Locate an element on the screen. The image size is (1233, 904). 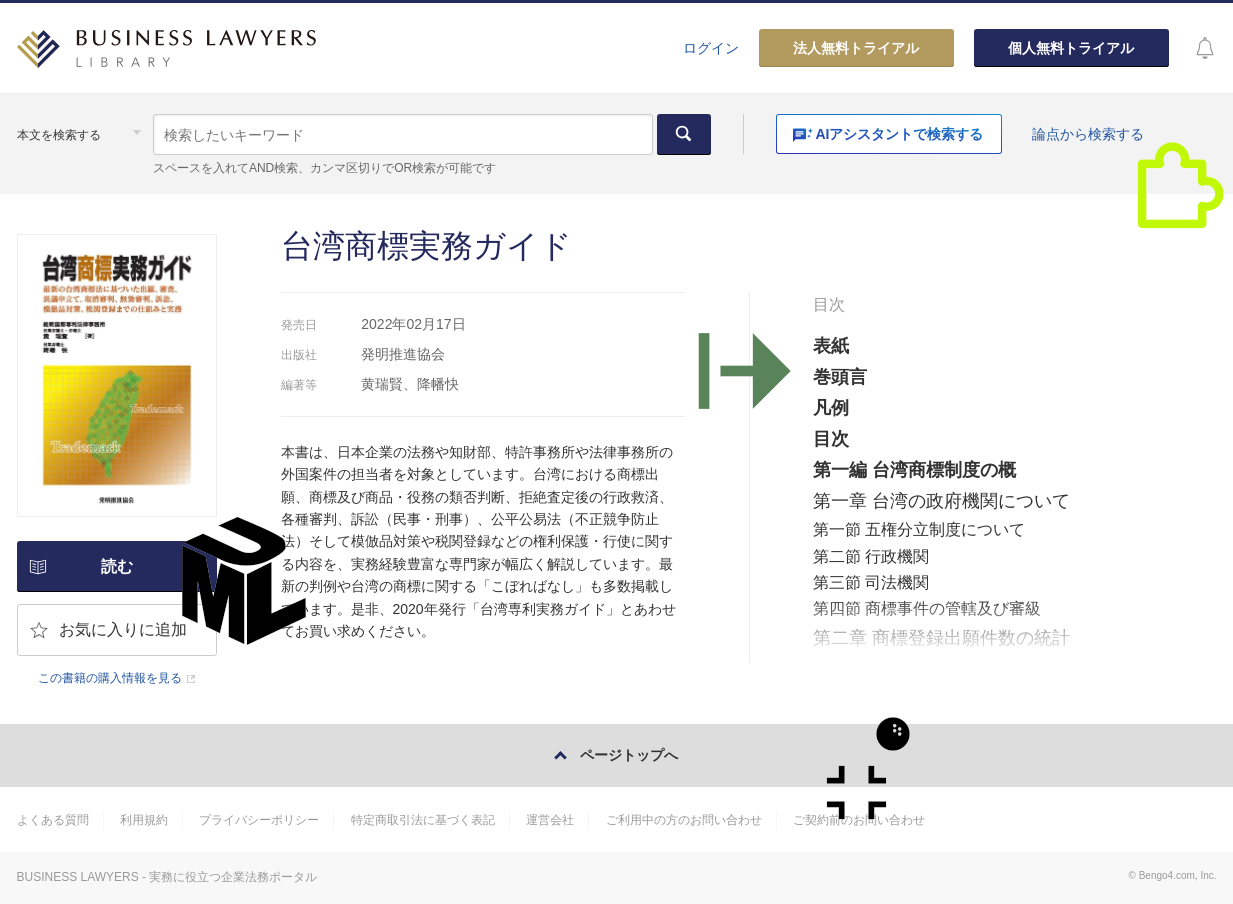
exit fullscreen mode is located at coordinates (856, 792).